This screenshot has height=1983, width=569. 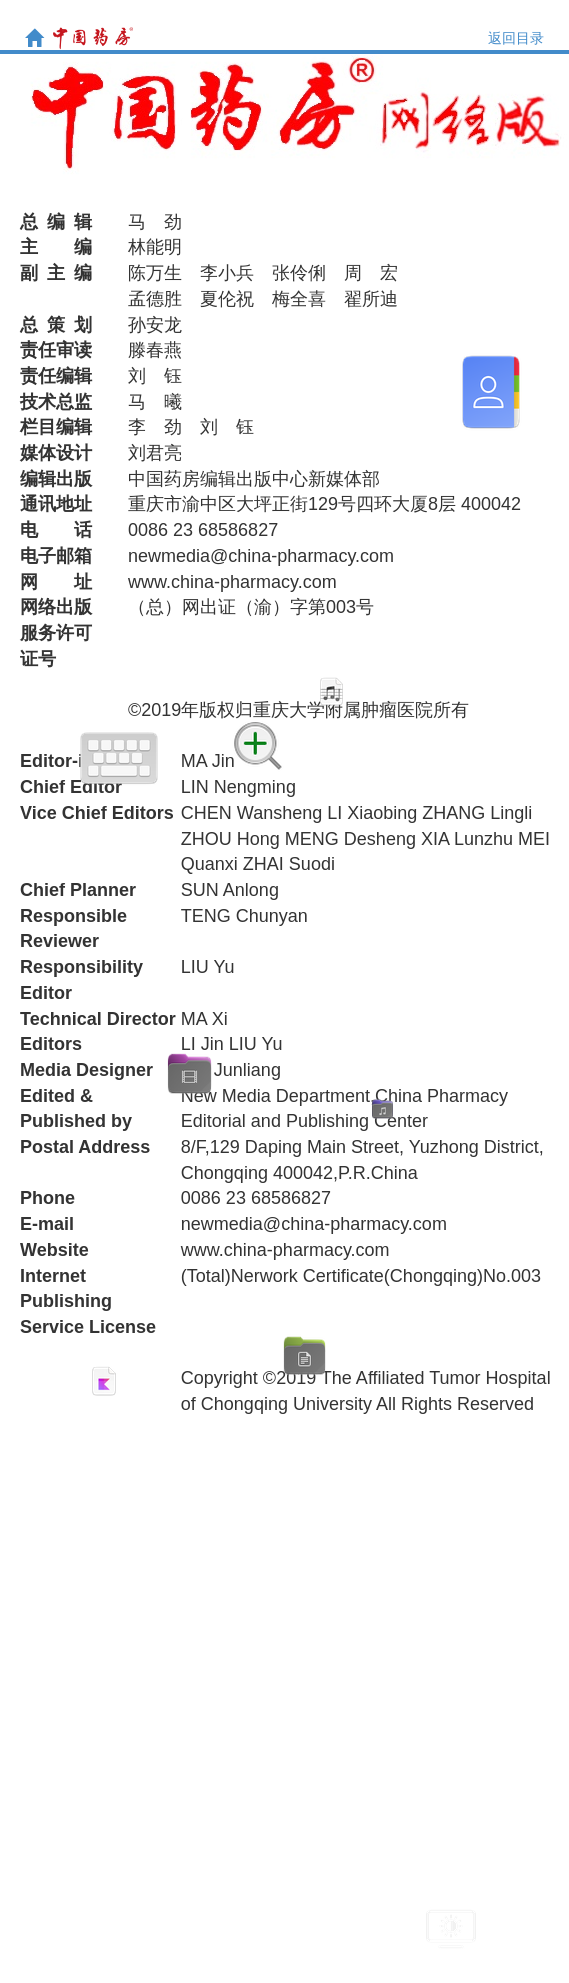 What do you see at coordinates (491, 392) in the screenshot?
I see `open the contacts or address book app` at bounding box center [491, 392].